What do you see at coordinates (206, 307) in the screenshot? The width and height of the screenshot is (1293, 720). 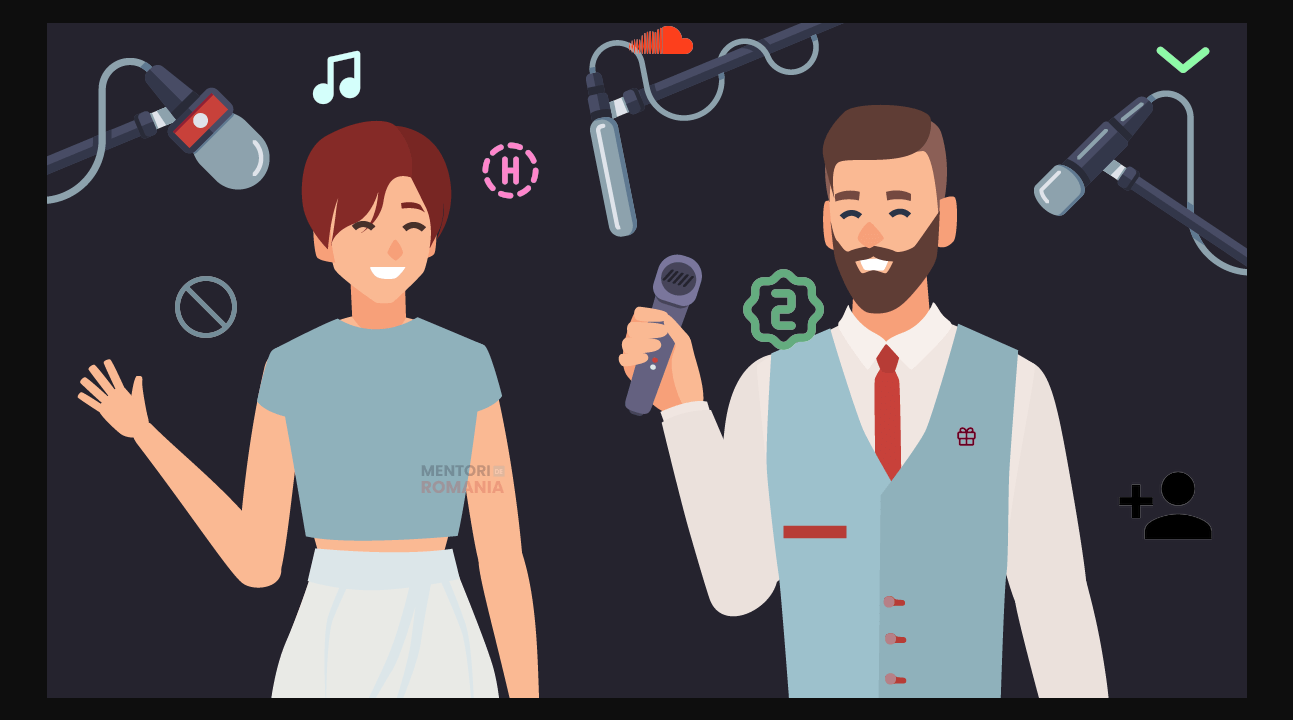 I see `indicates a blocked or prohibited action` at bounding box center [206, 307].